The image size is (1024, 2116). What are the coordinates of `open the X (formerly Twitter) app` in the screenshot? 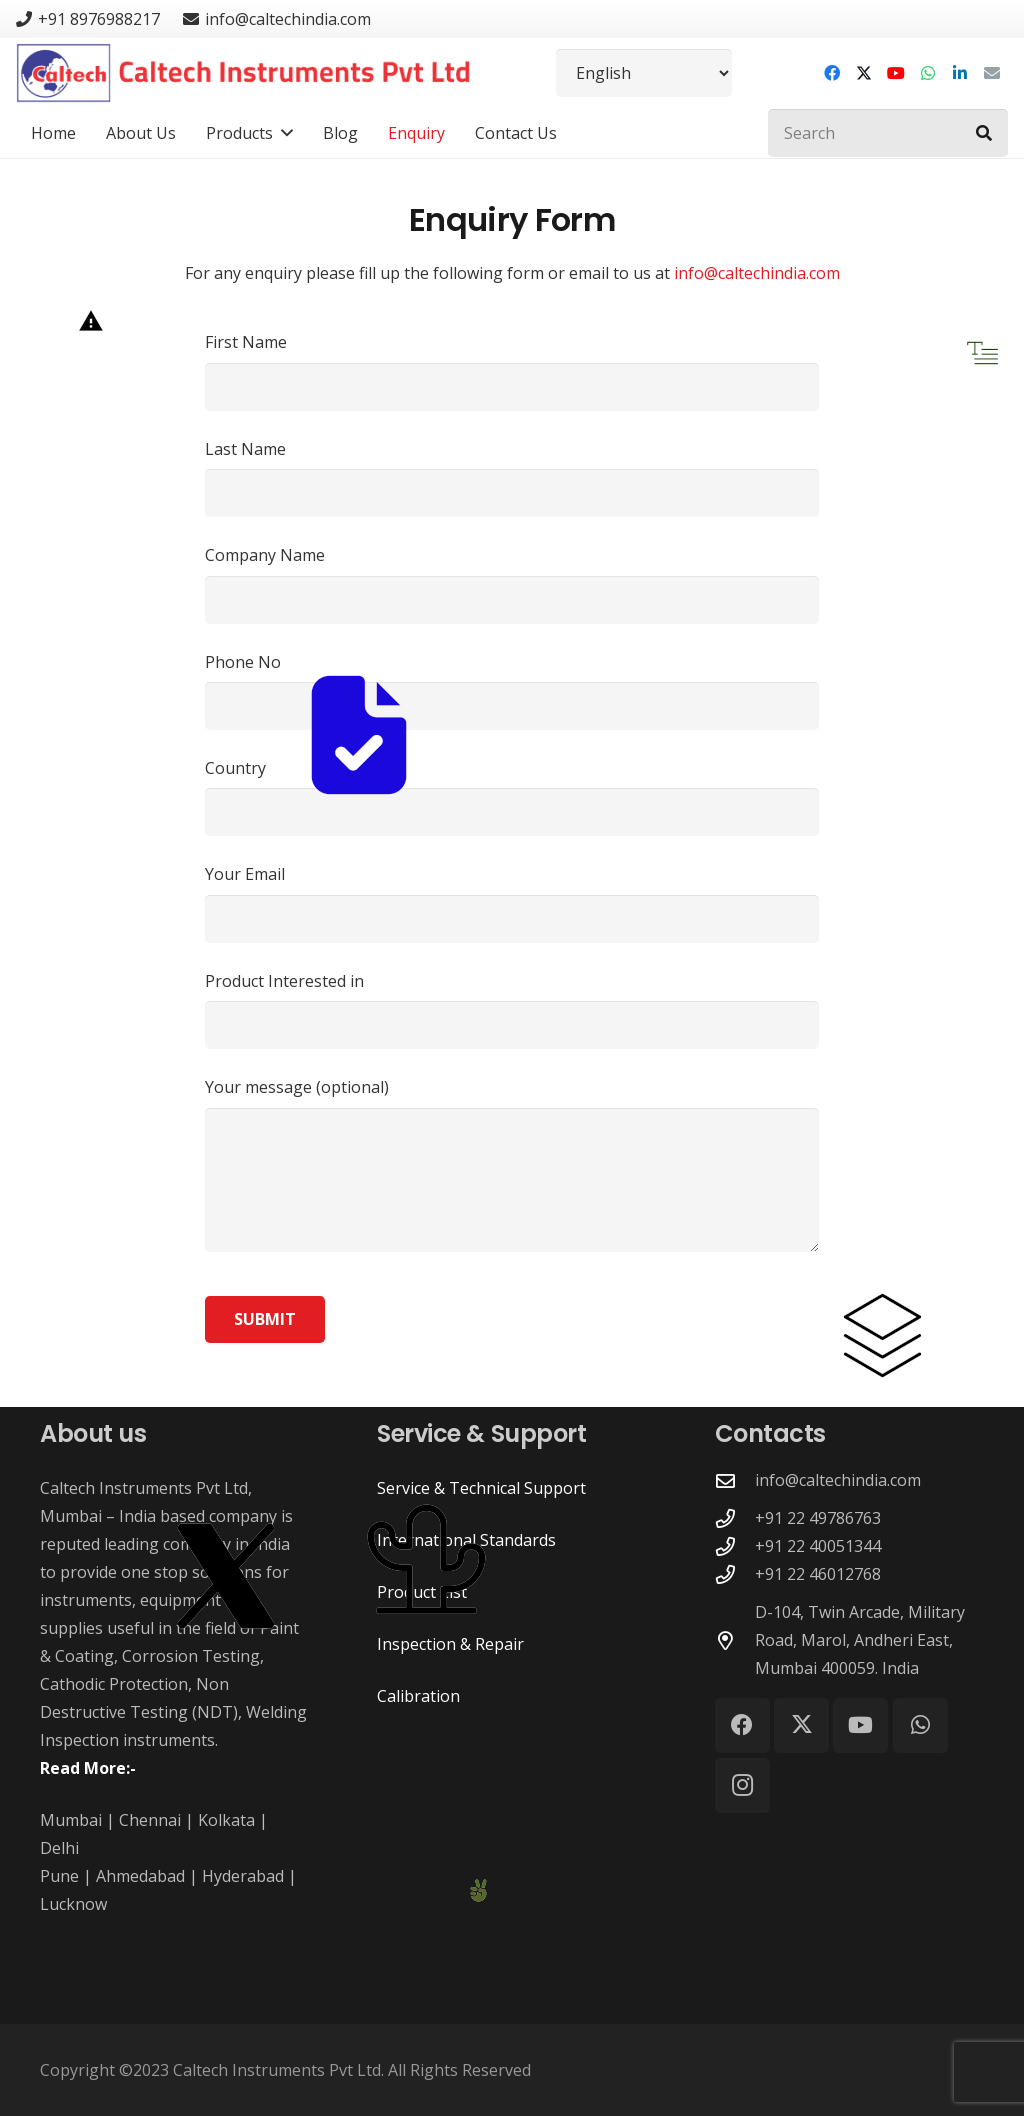 It's located at (226, 1576).